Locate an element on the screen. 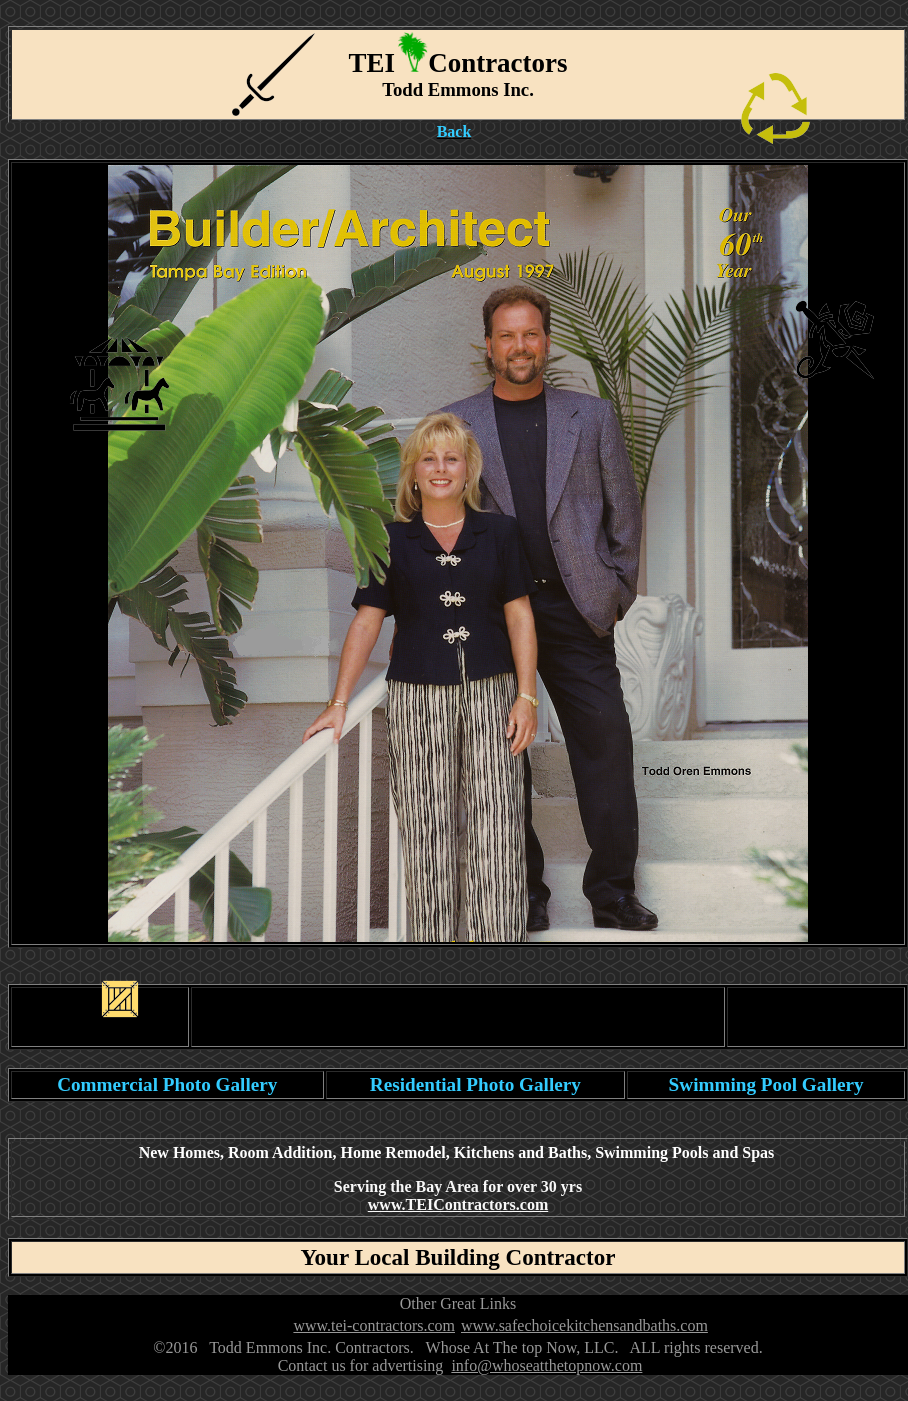 Image resolution: width=908 pixels, height=1401 pixels. open inventory or storage is located at coordinates (120, 999).